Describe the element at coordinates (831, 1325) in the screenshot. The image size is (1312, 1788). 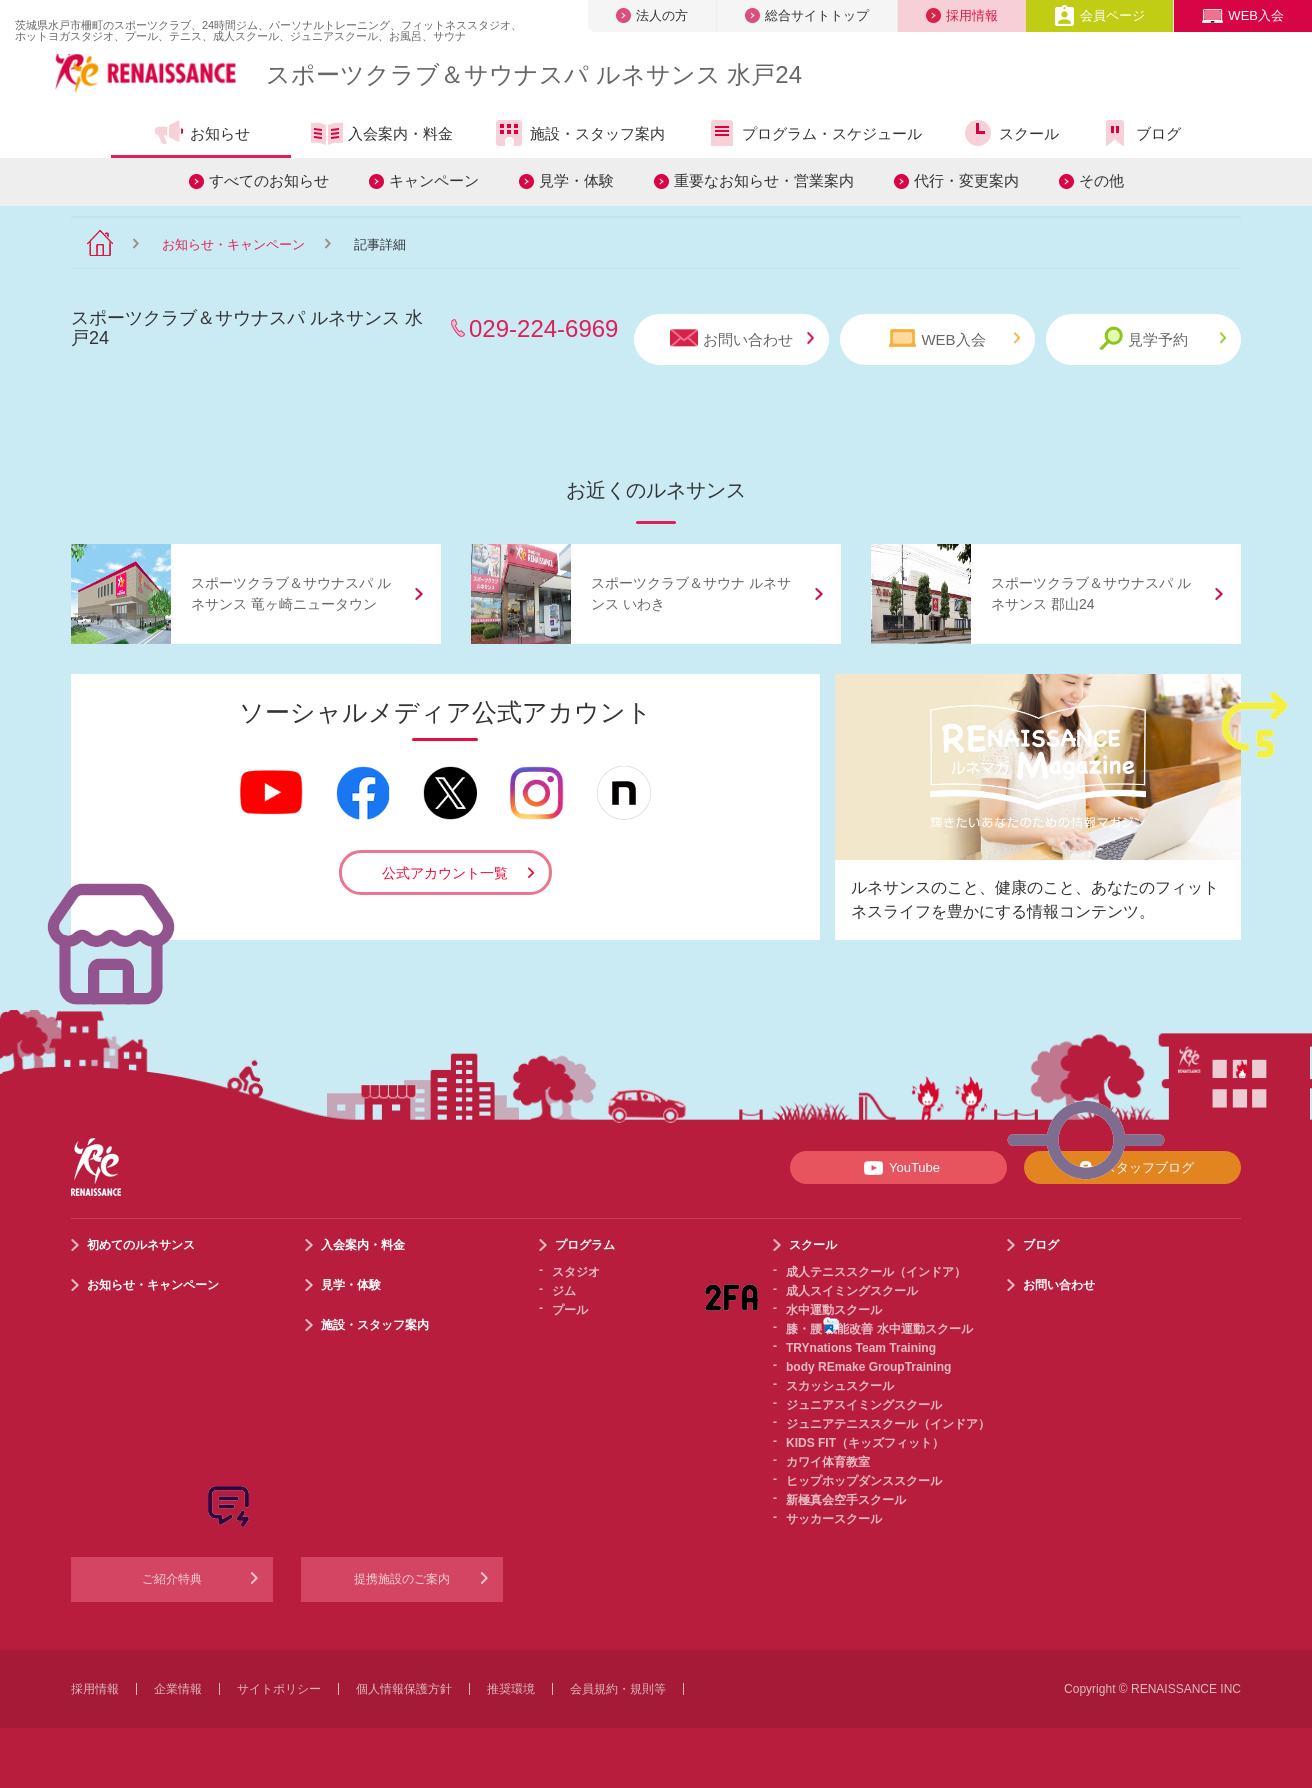
I see `view recently accessed files or documents` at that location.